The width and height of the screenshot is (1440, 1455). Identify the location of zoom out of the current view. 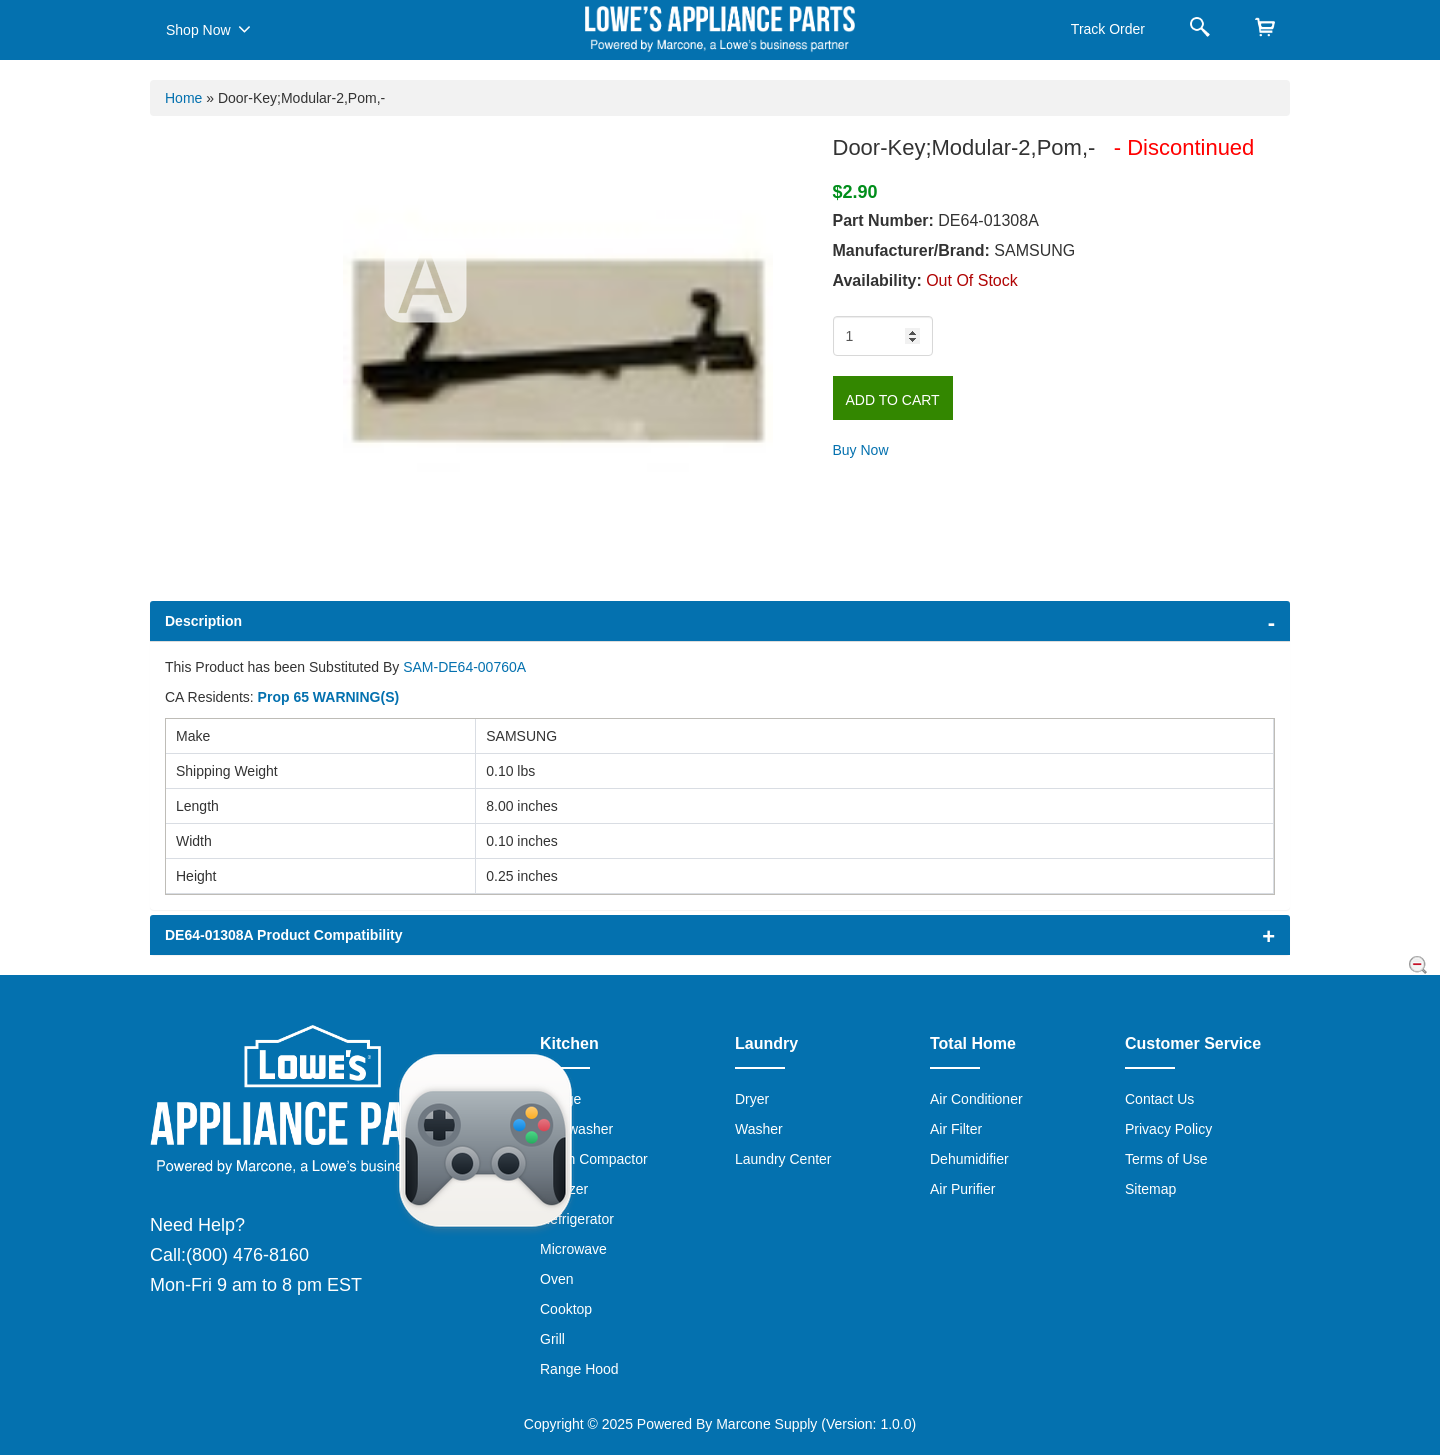
(1418, 965).